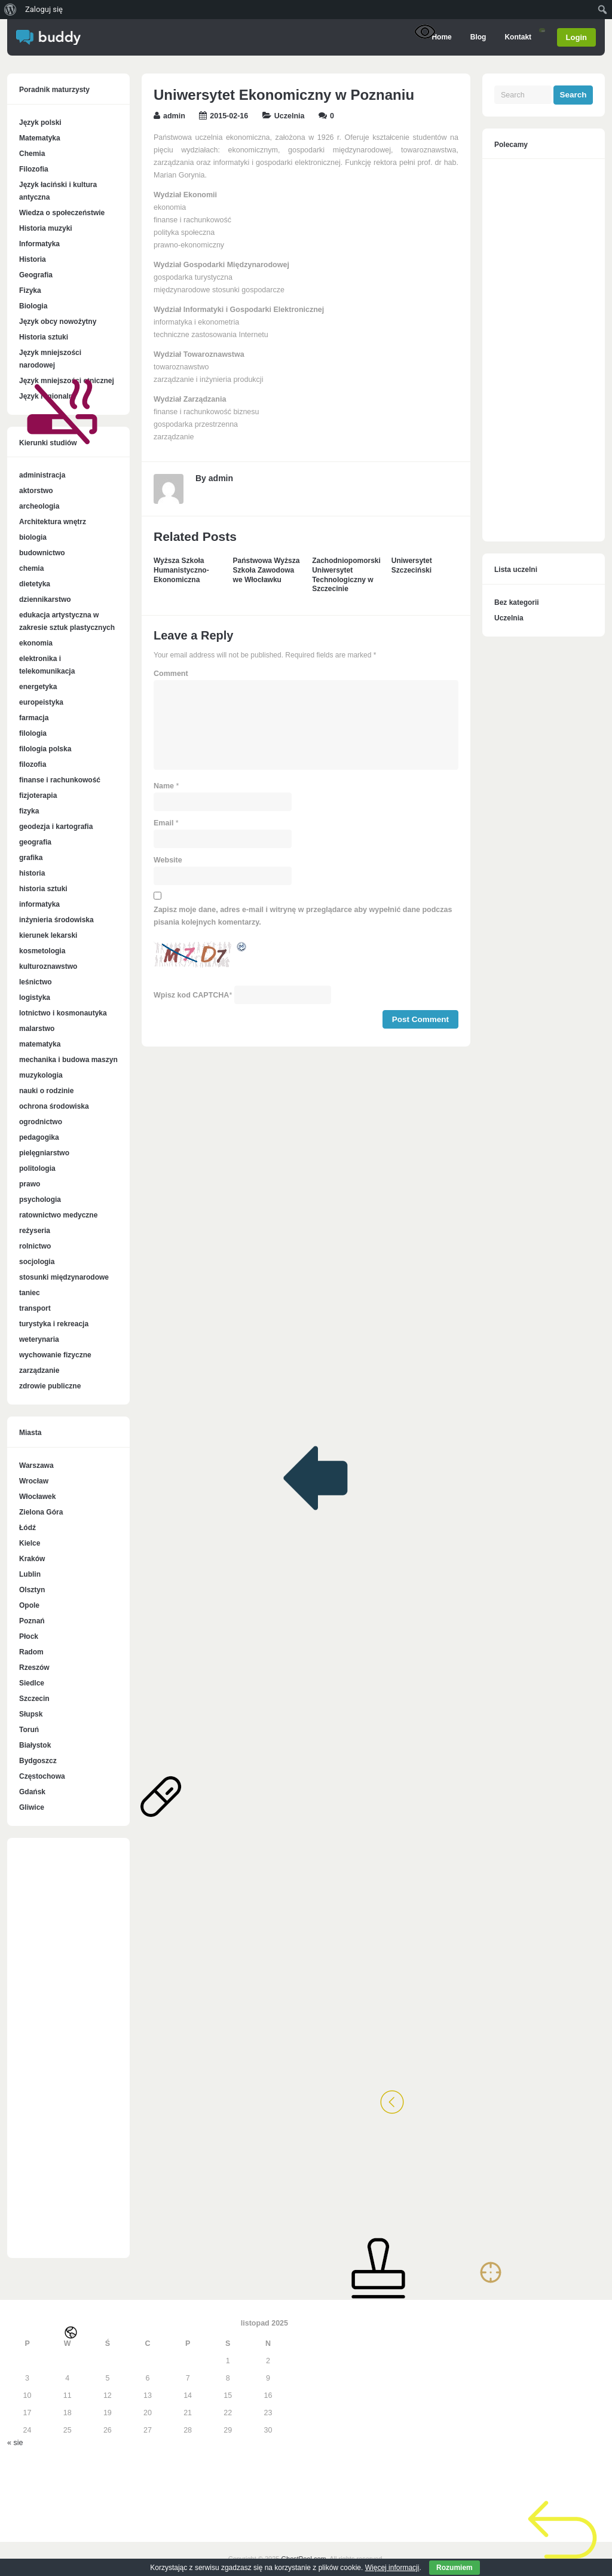 The image size is (612, 2576). I want to click on access medication reminders, so click(161, 1797).